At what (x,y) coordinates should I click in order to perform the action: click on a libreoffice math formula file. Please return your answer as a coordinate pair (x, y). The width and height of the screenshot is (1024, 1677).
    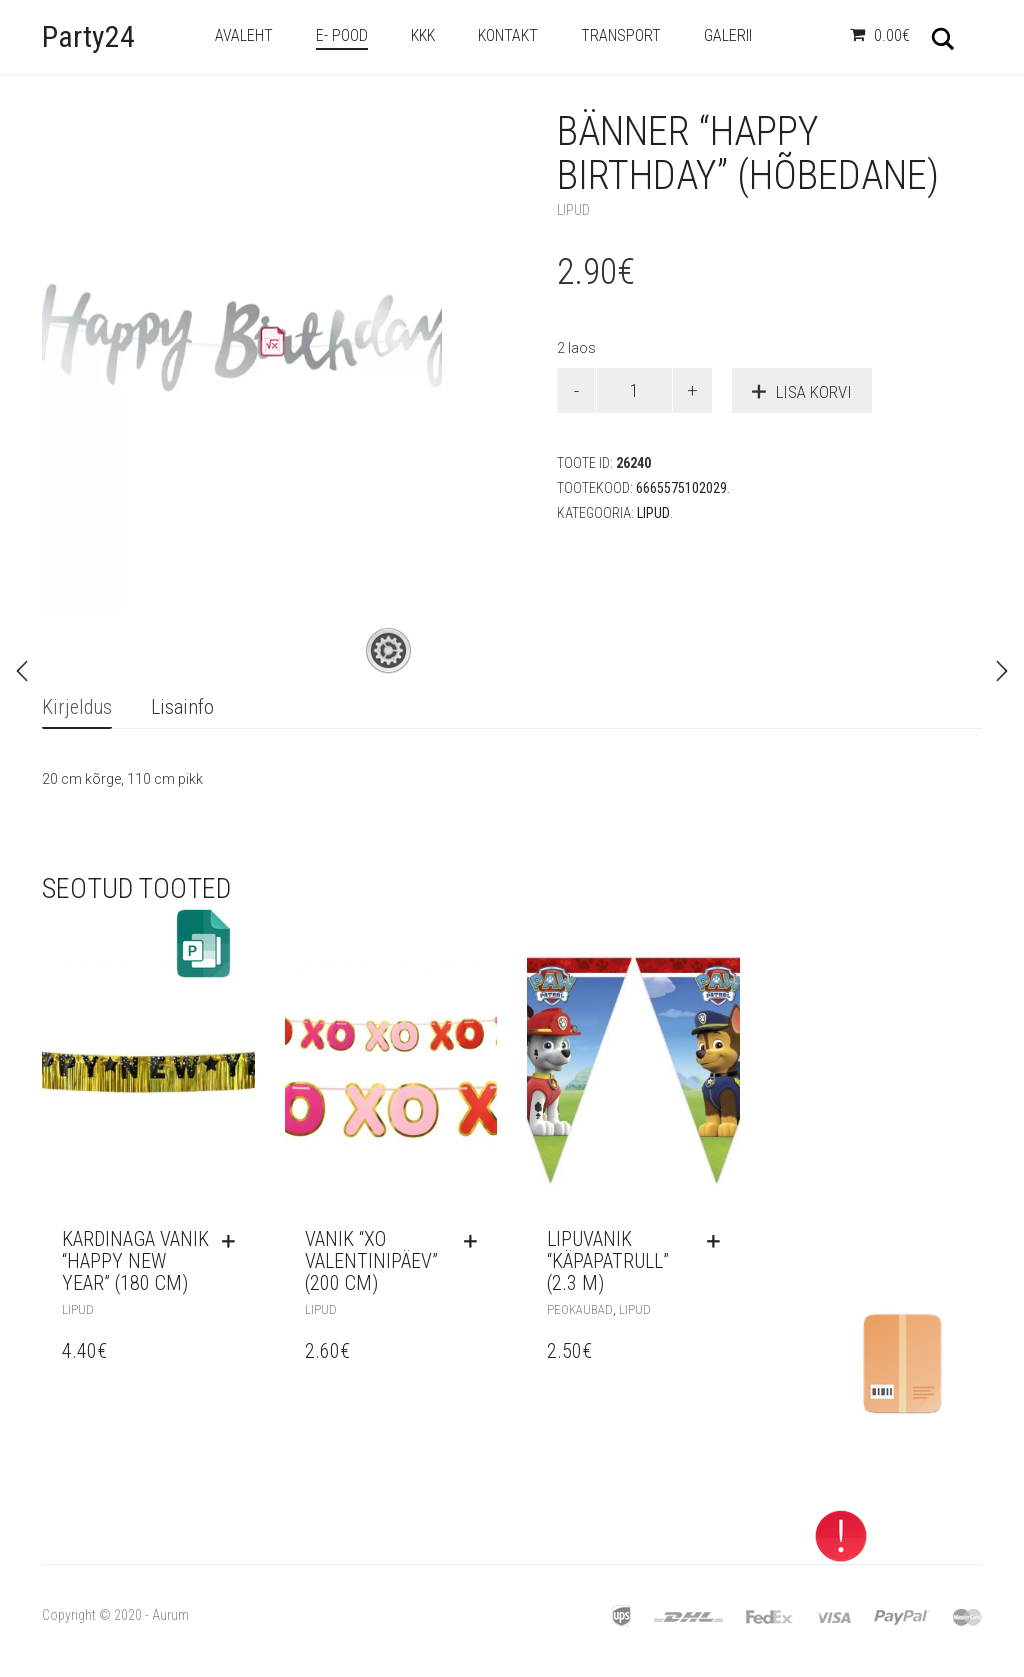
    Looking at the image, I should click on (272, 341).